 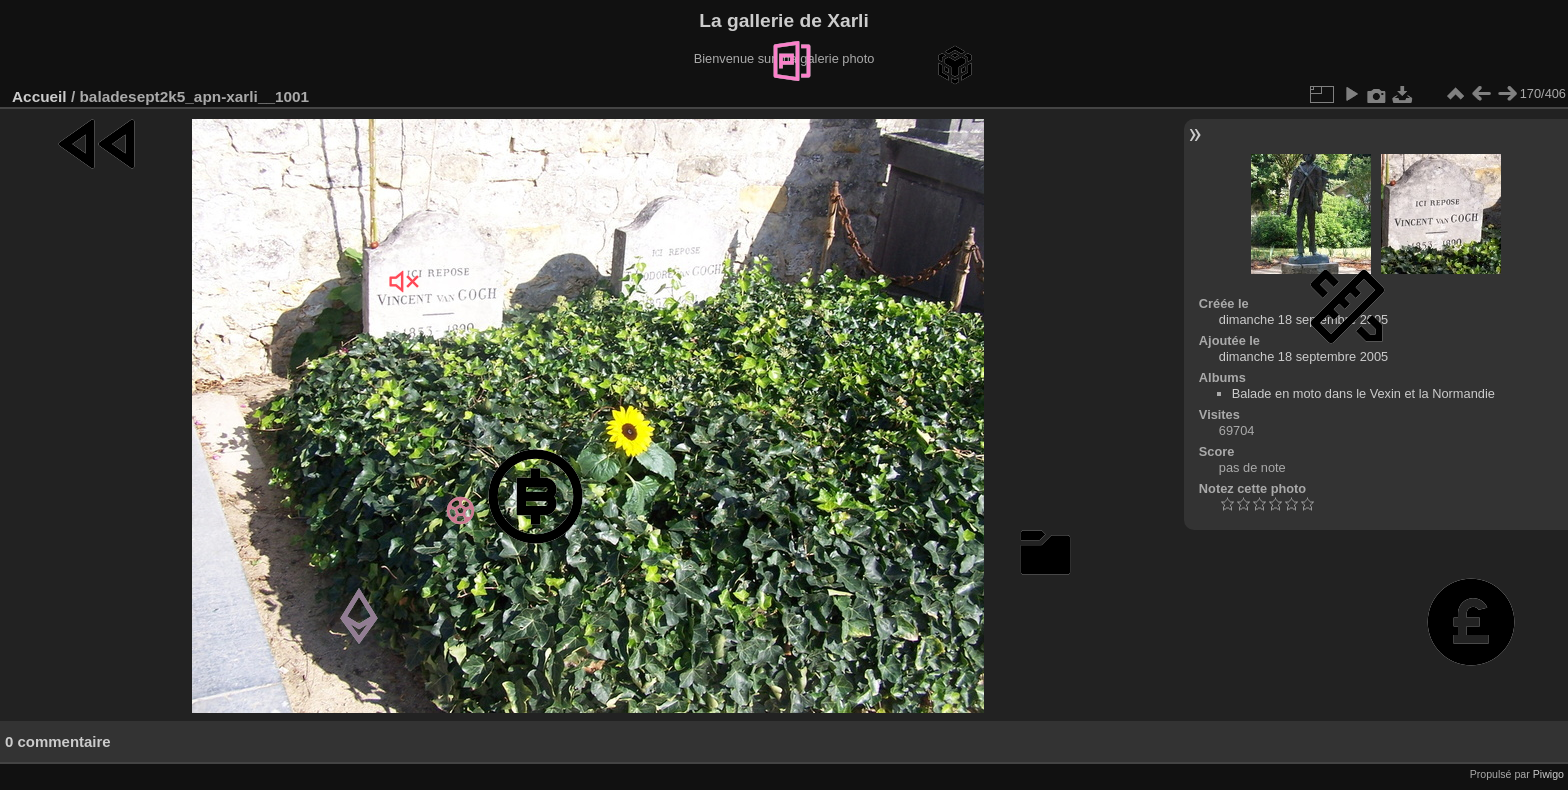 I want to click on mute audio or sound, so click(x=403, y=281).